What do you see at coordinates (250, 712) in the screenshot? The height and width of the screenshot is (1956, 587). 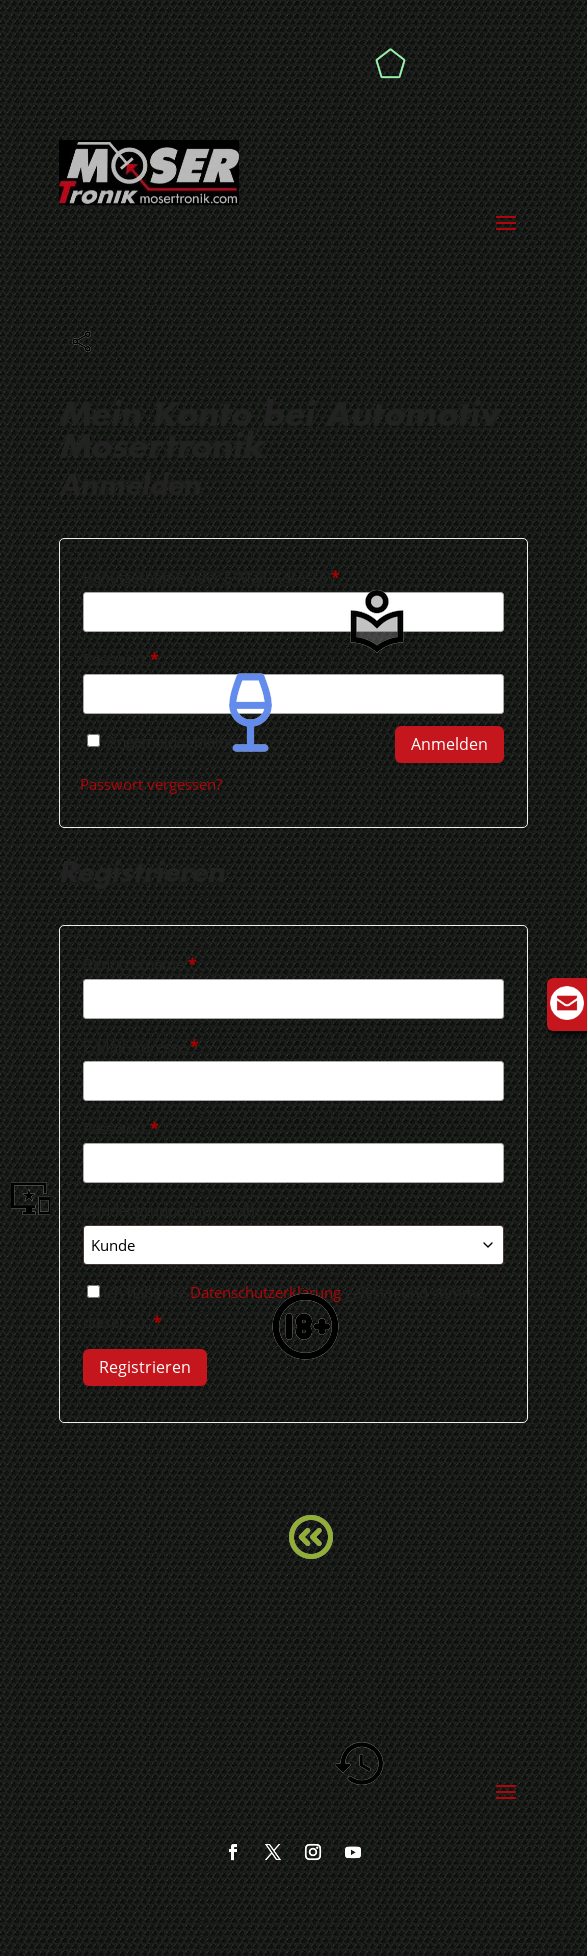 I see `browse wine selection or menu` at bounding box center [250, 712].